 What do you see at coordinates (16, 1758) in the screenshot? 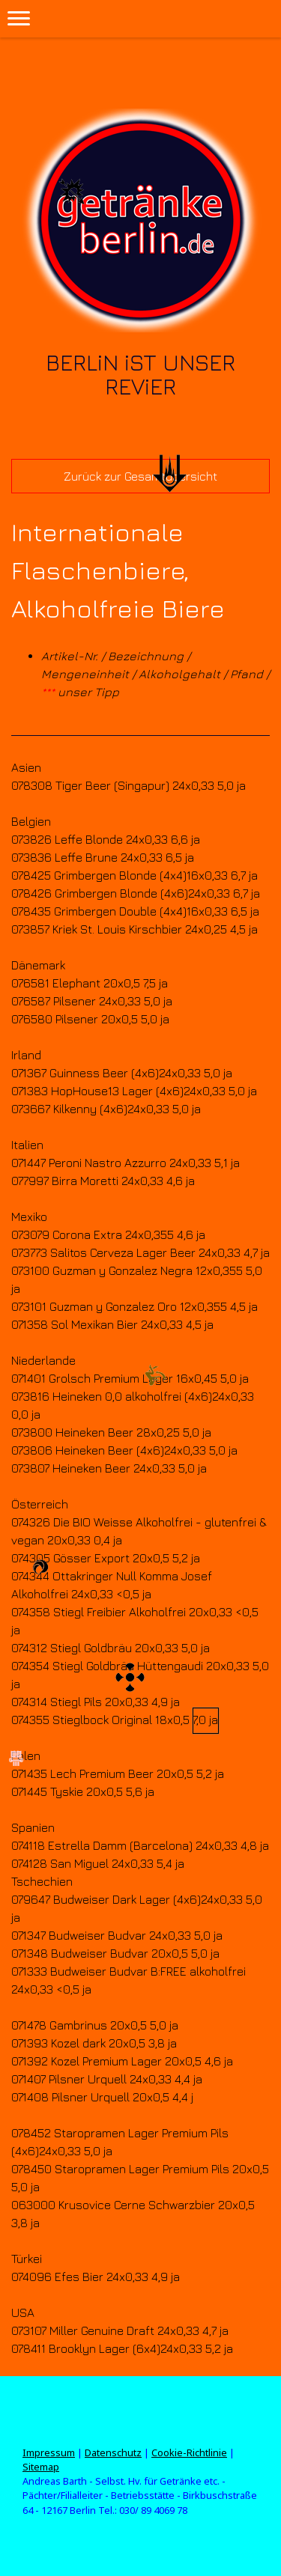
I see `access educational or learning resources` at bounding box center [16, 1758].